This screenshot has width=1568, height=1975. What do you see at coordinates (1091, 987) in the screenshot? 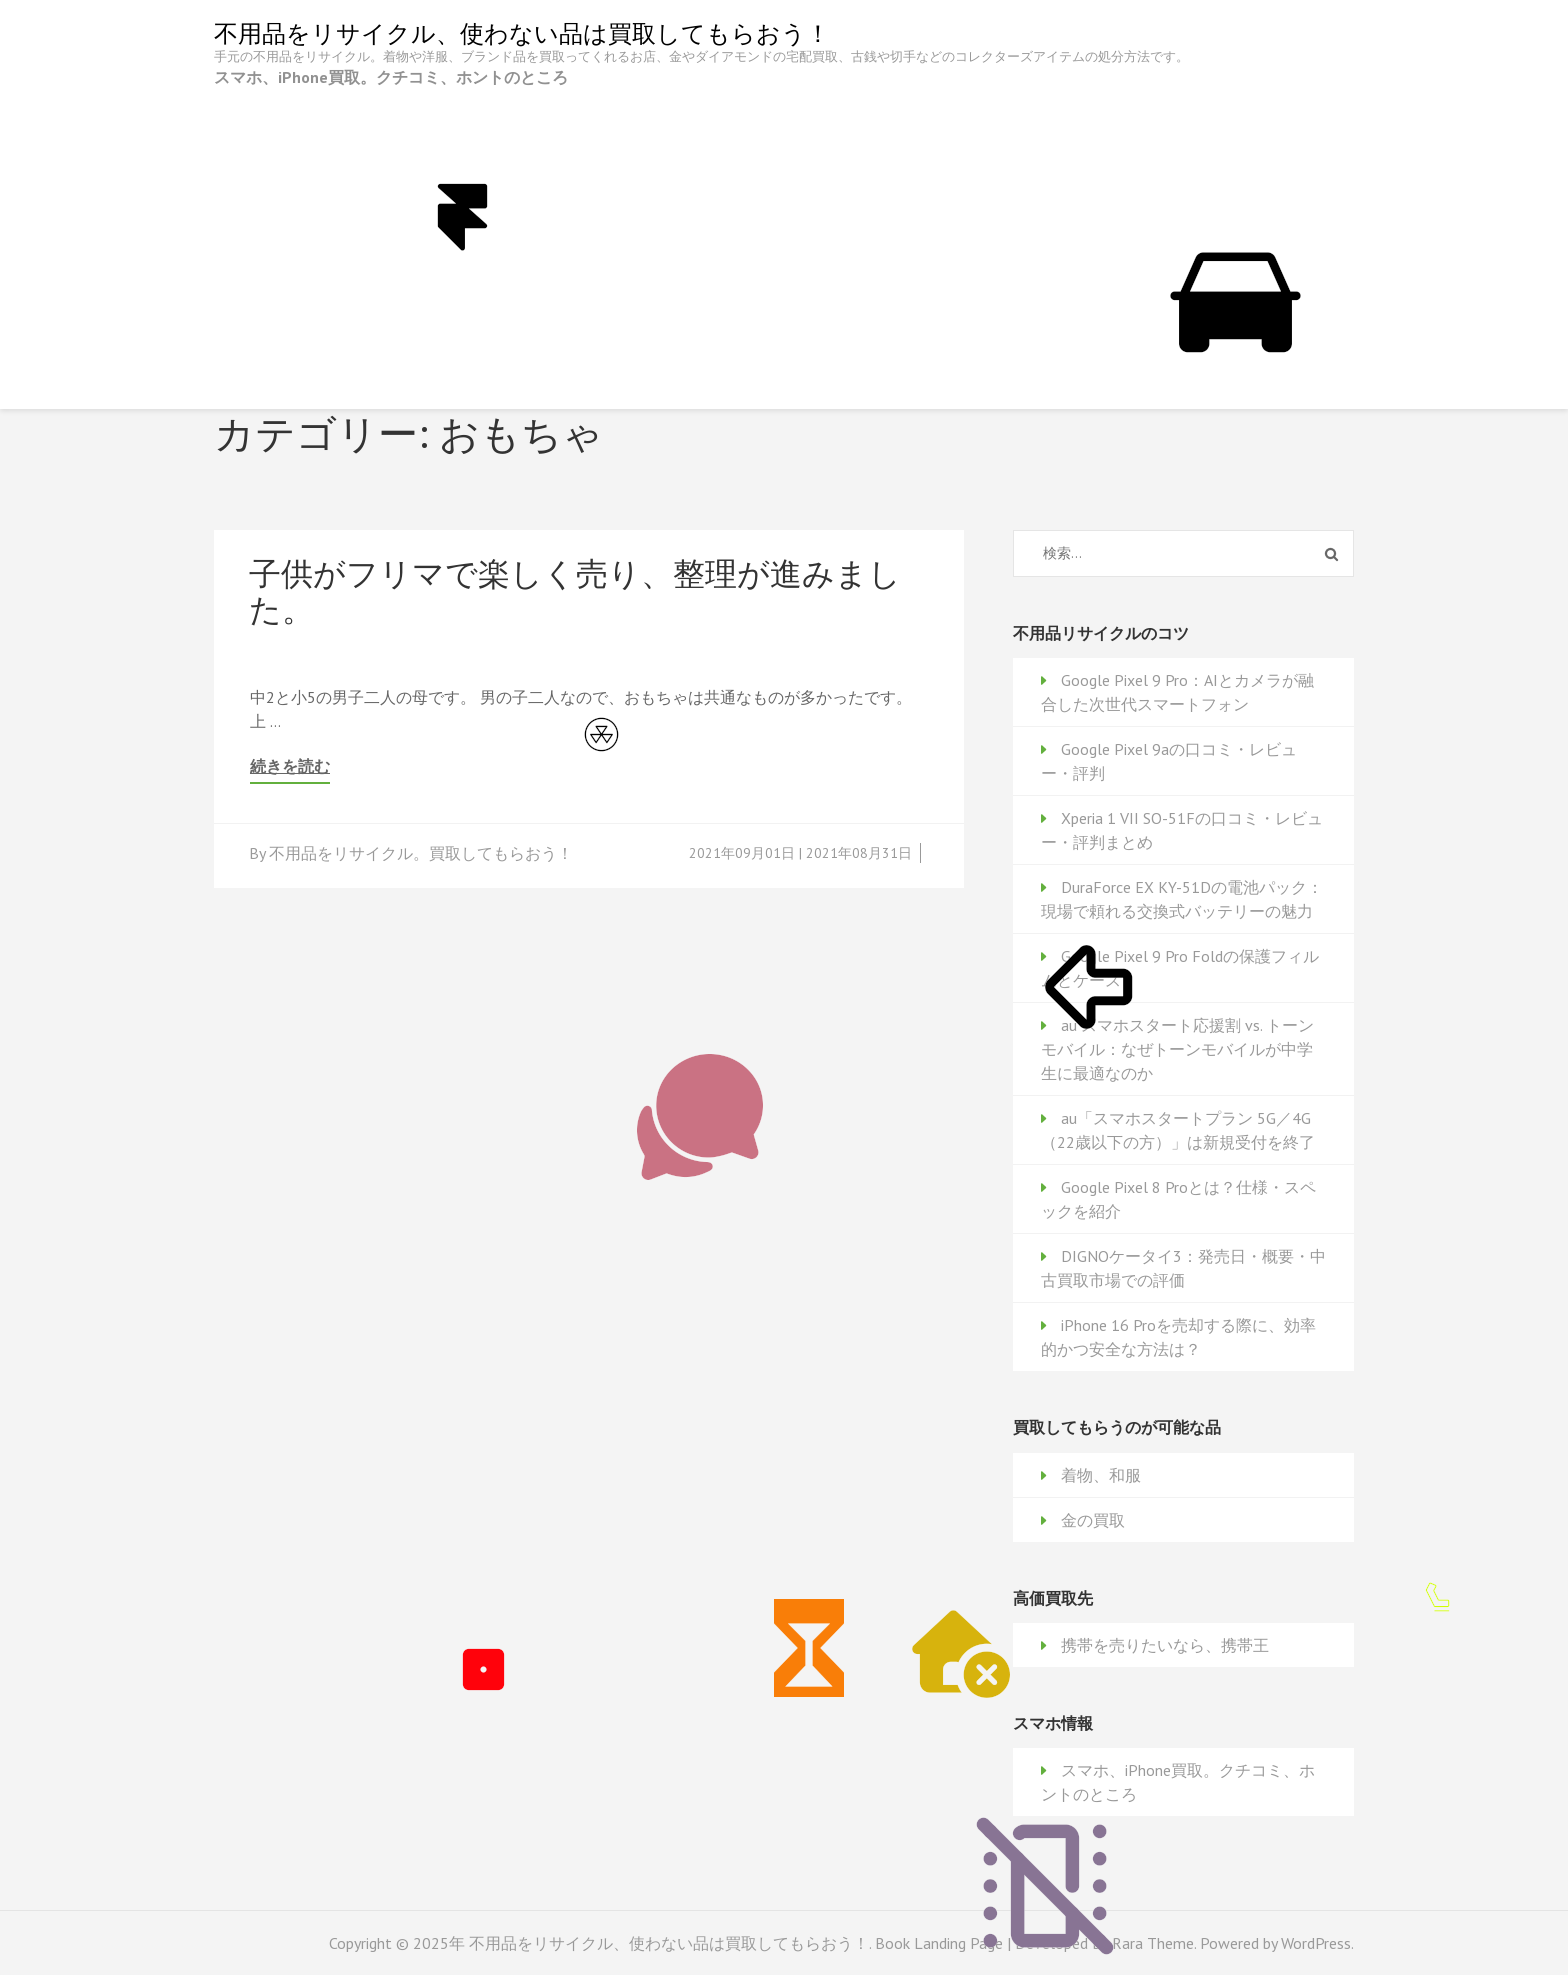
I see `go back to the previous screen` at bounding box center [1091, 987].